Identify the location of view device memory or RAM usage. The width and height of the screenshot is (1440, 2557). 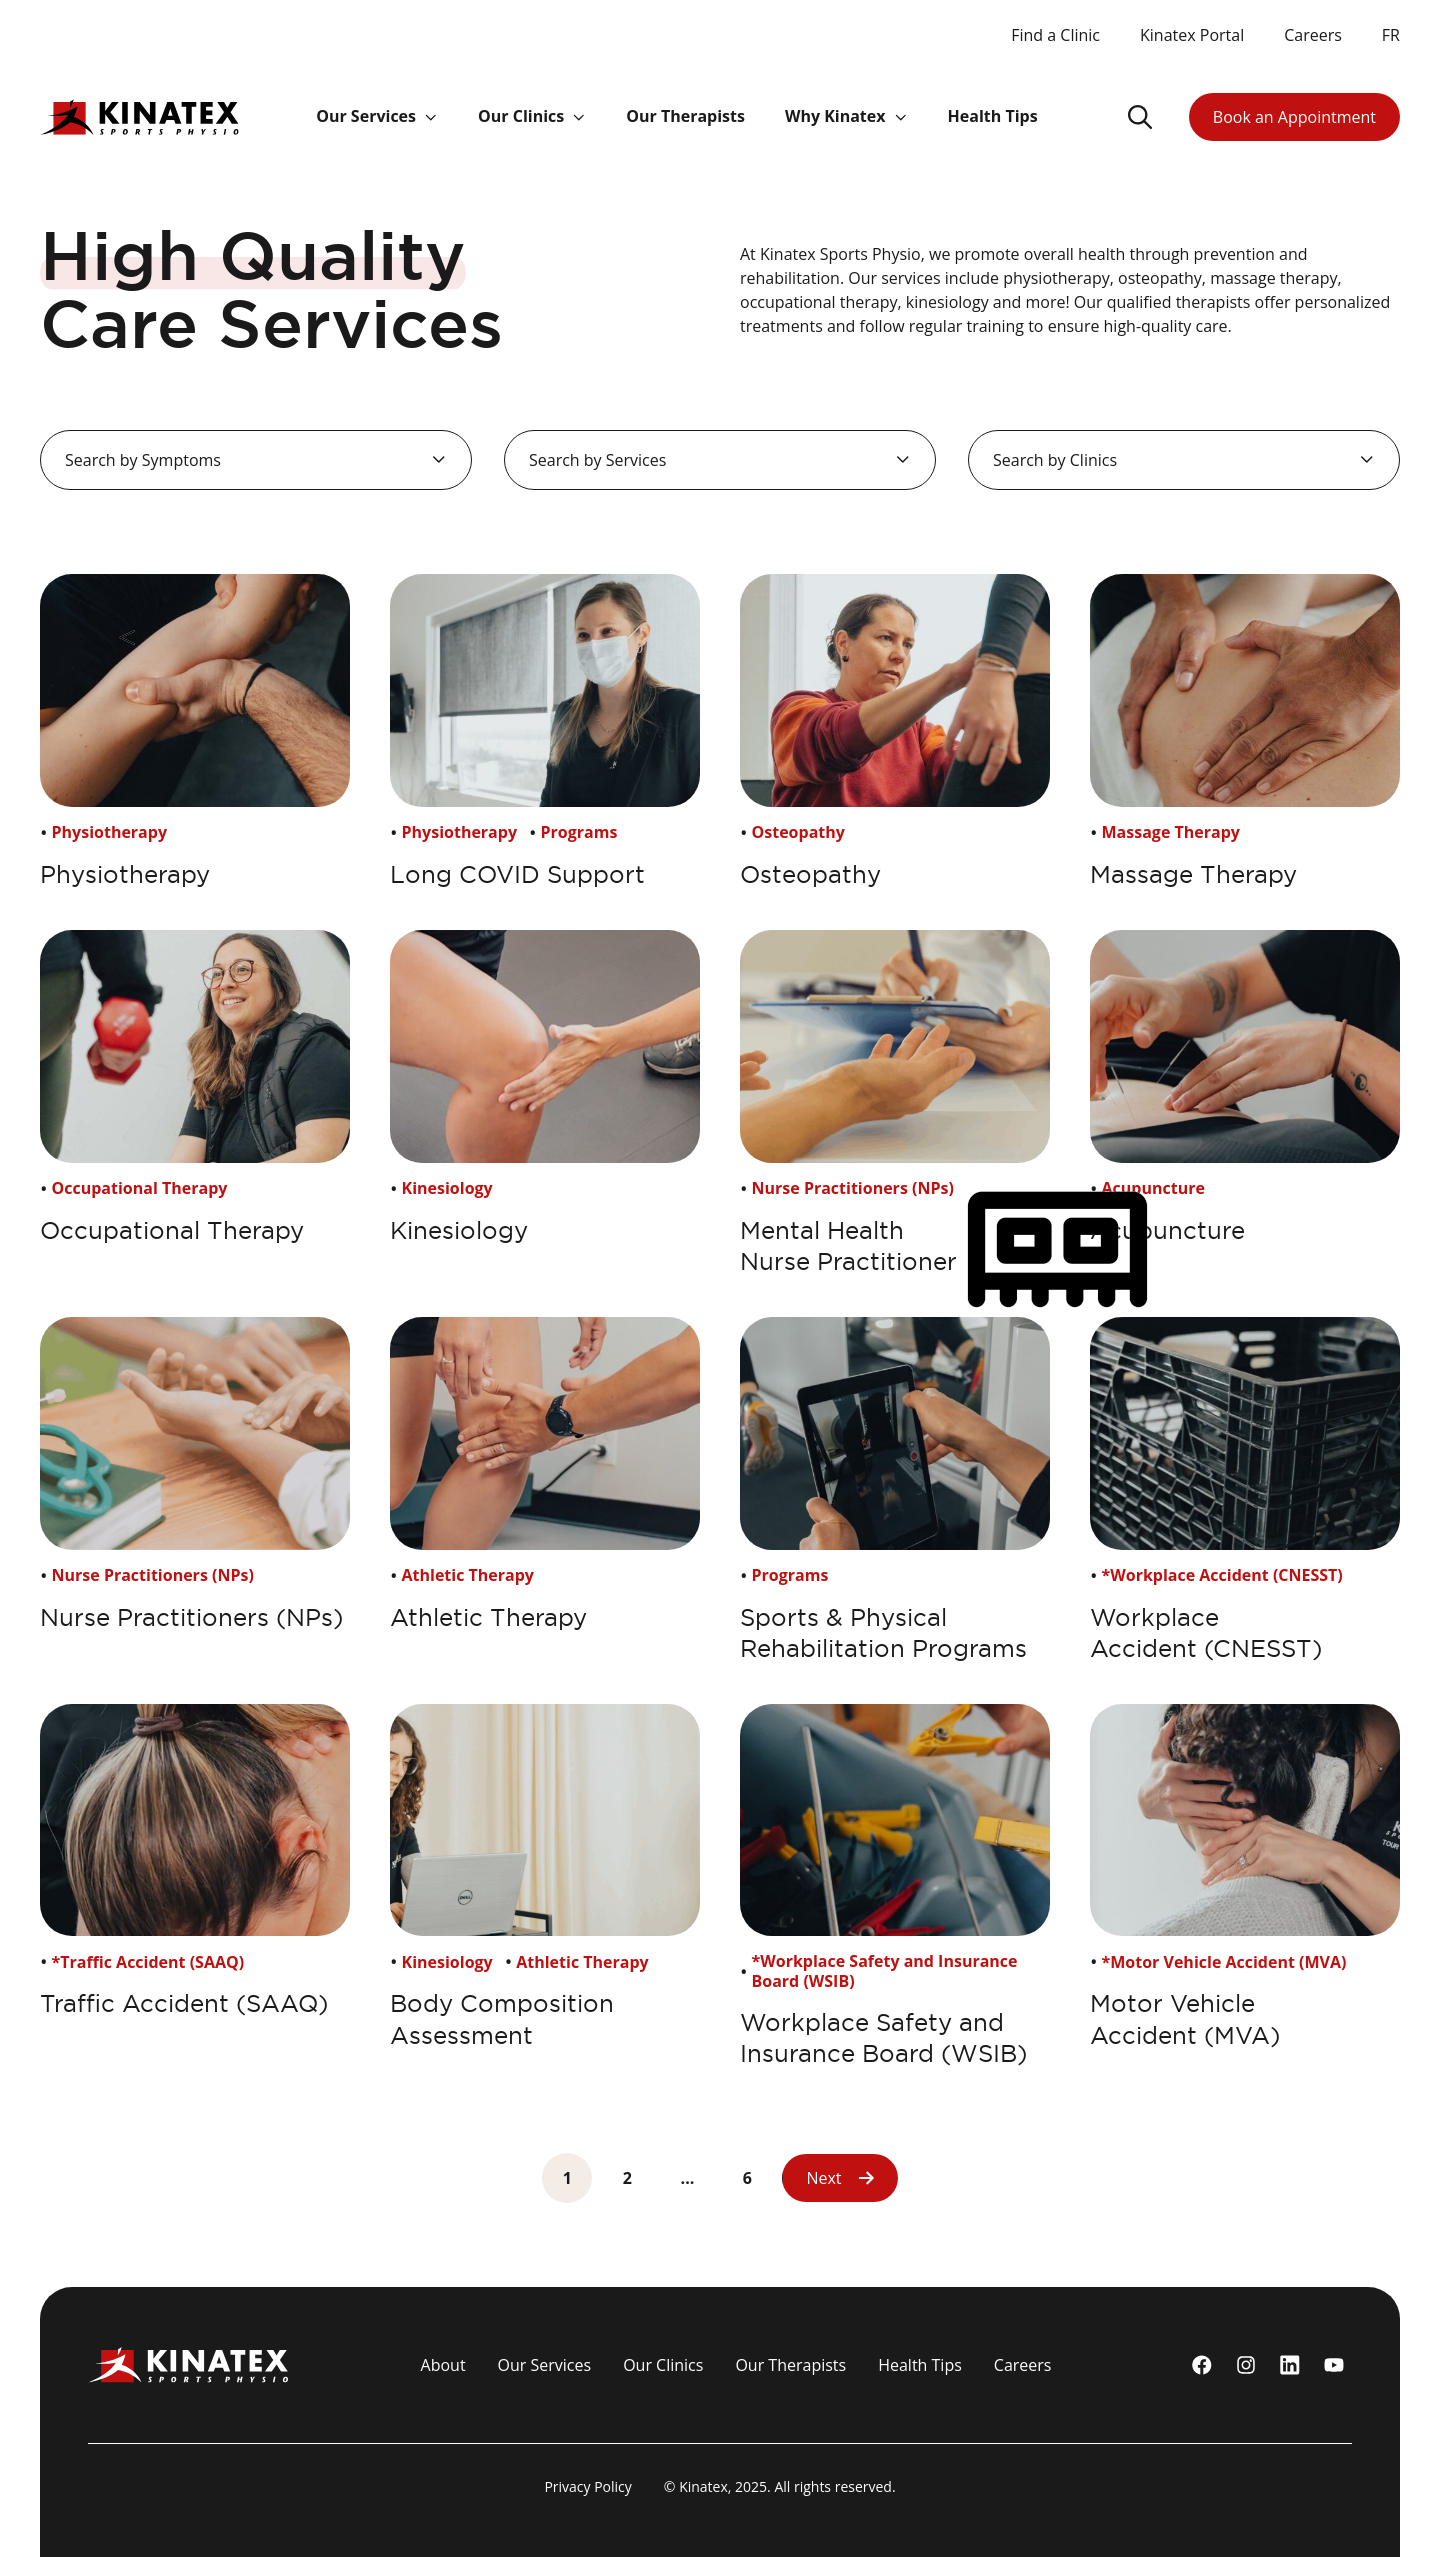
(1057, 1246).